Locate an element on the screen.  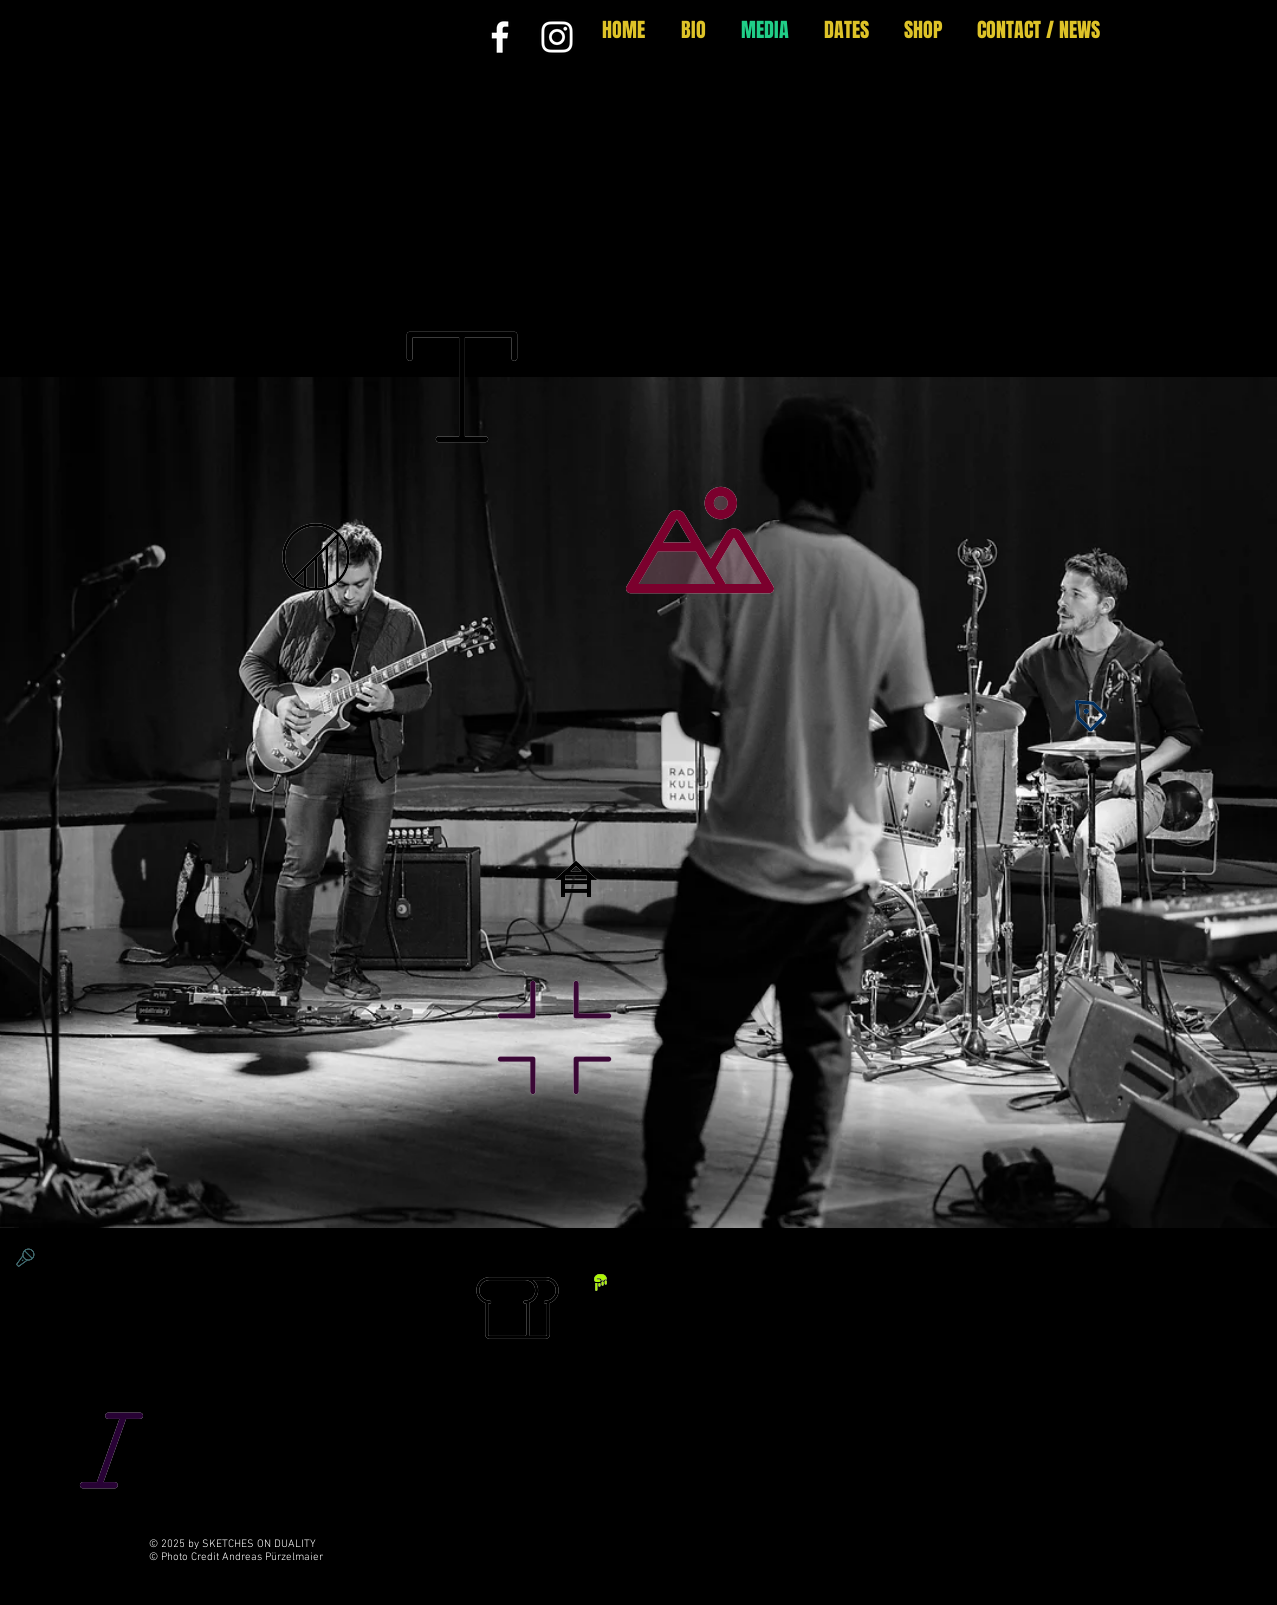
exit fullscreen mode is located at coordinates (554, 1037).